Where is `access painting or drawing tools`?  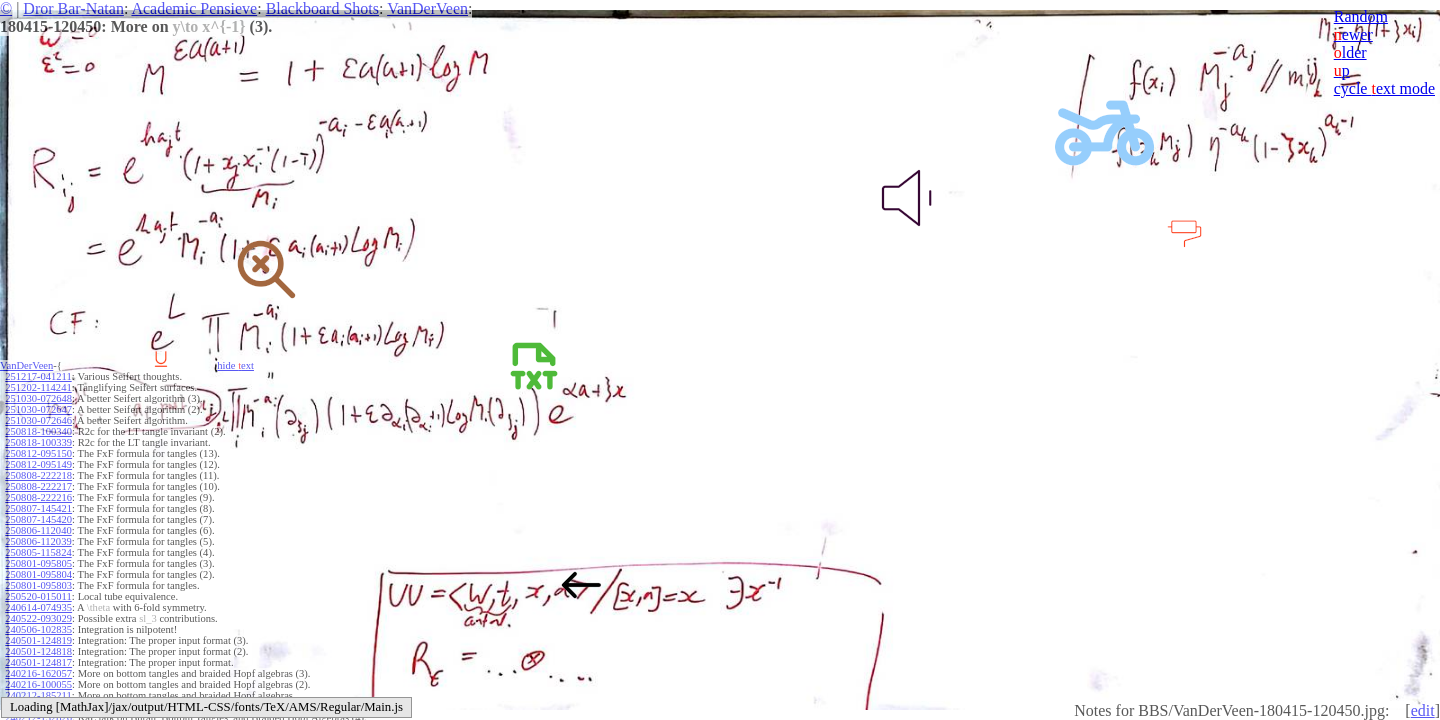
access painting or drawing tools is located at coordinates (1184, 231).